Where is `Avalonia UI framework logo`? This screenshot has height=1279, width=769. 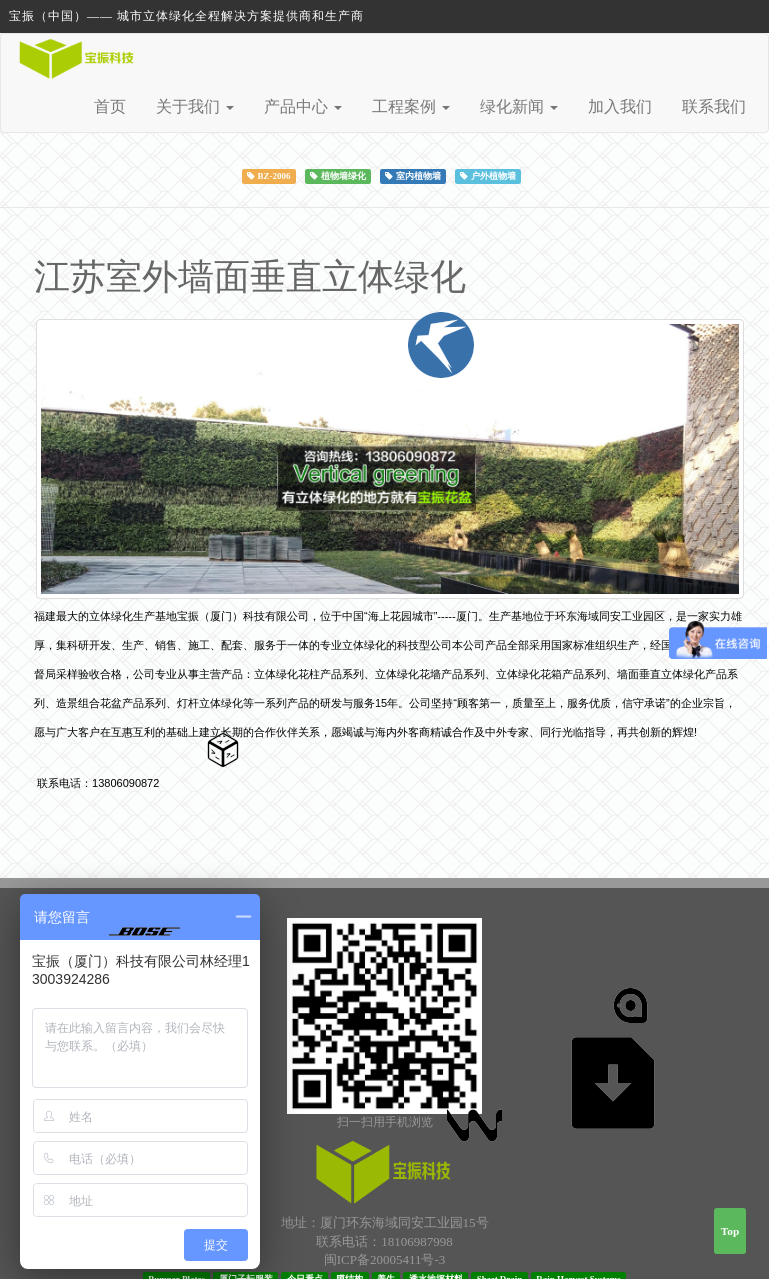 Avalonia UI framework logo is located at coordinates (630, 1005).